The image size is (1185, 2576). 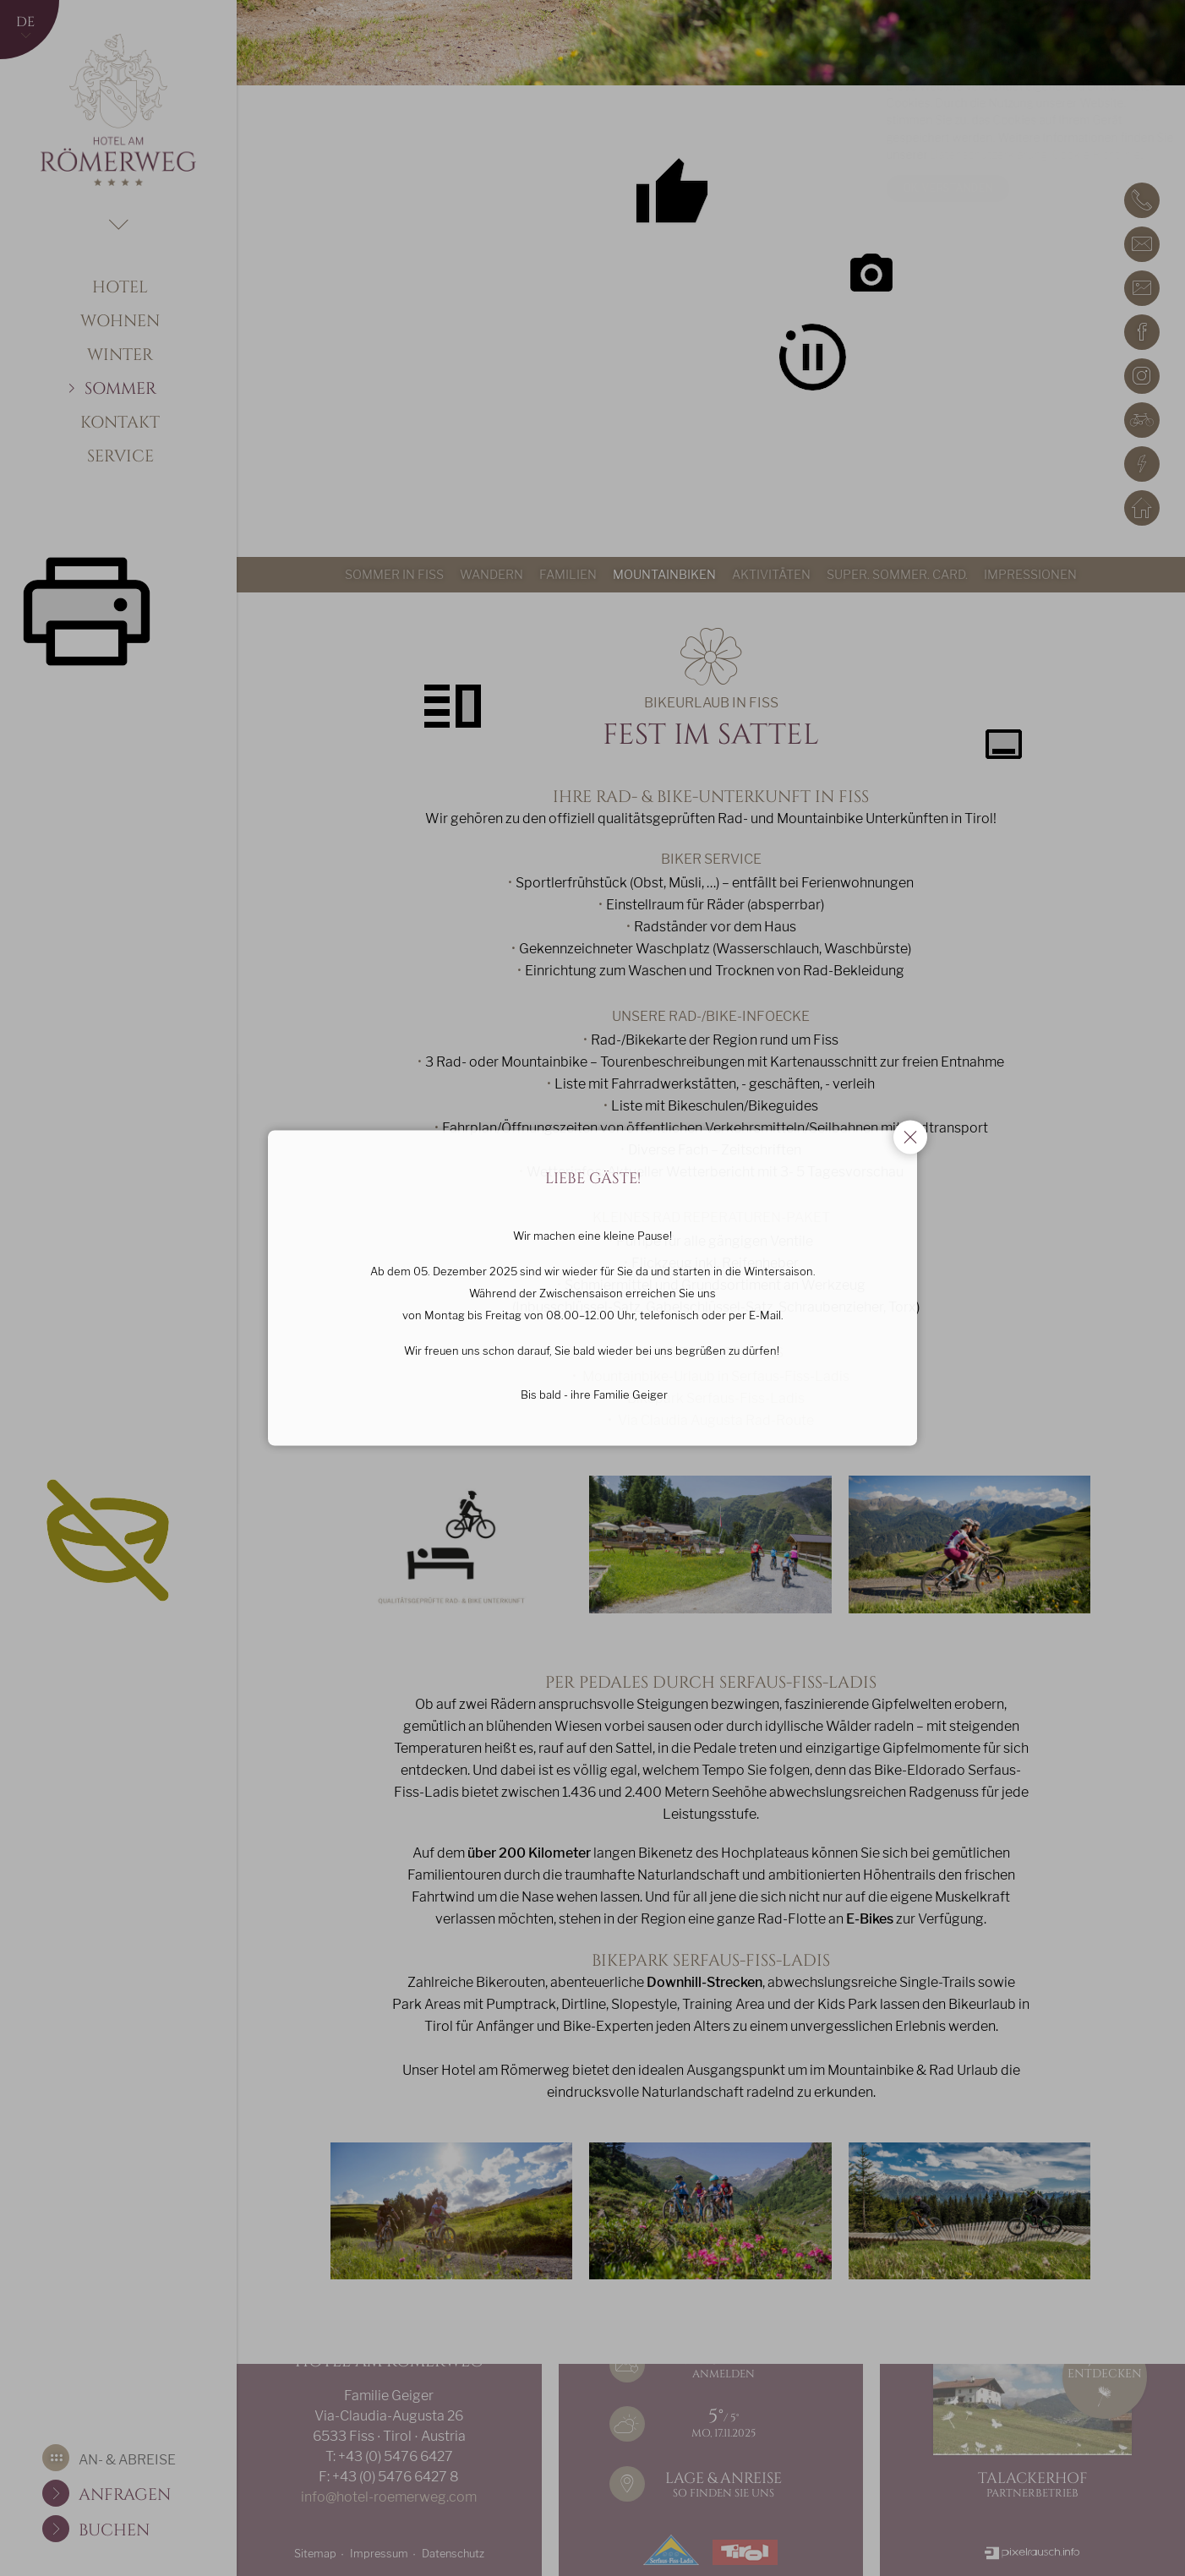 I want to click on motion photo playback is paused, so click(x=812, y=357).